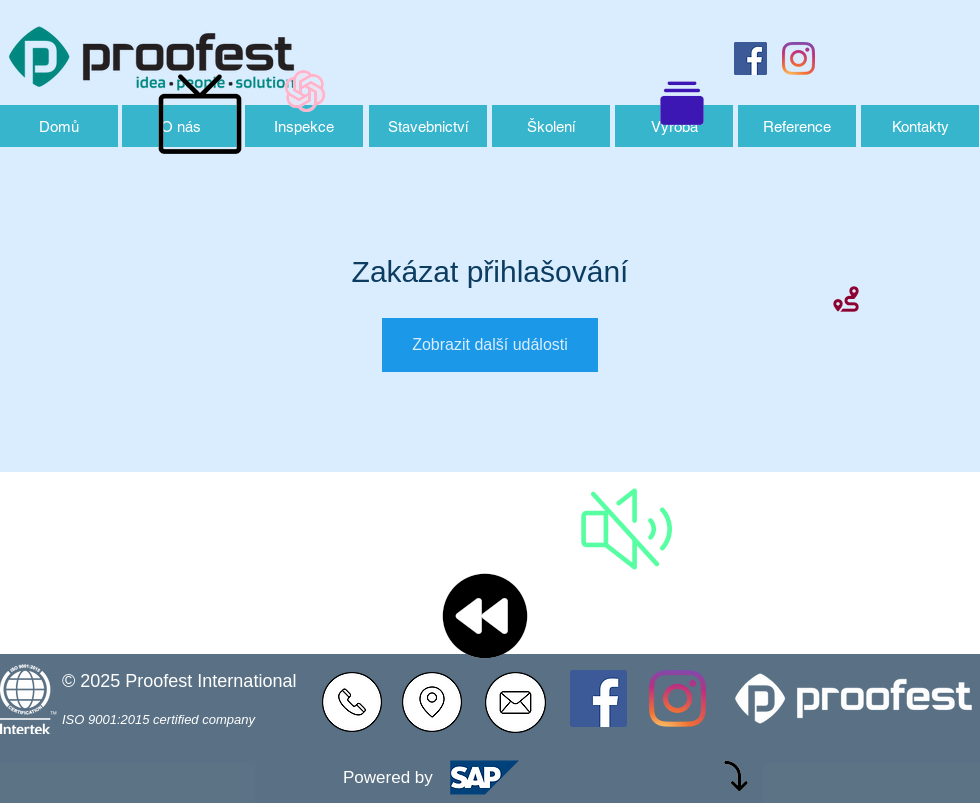  I want to click on view stacked cards or layers, so click(682, 105).